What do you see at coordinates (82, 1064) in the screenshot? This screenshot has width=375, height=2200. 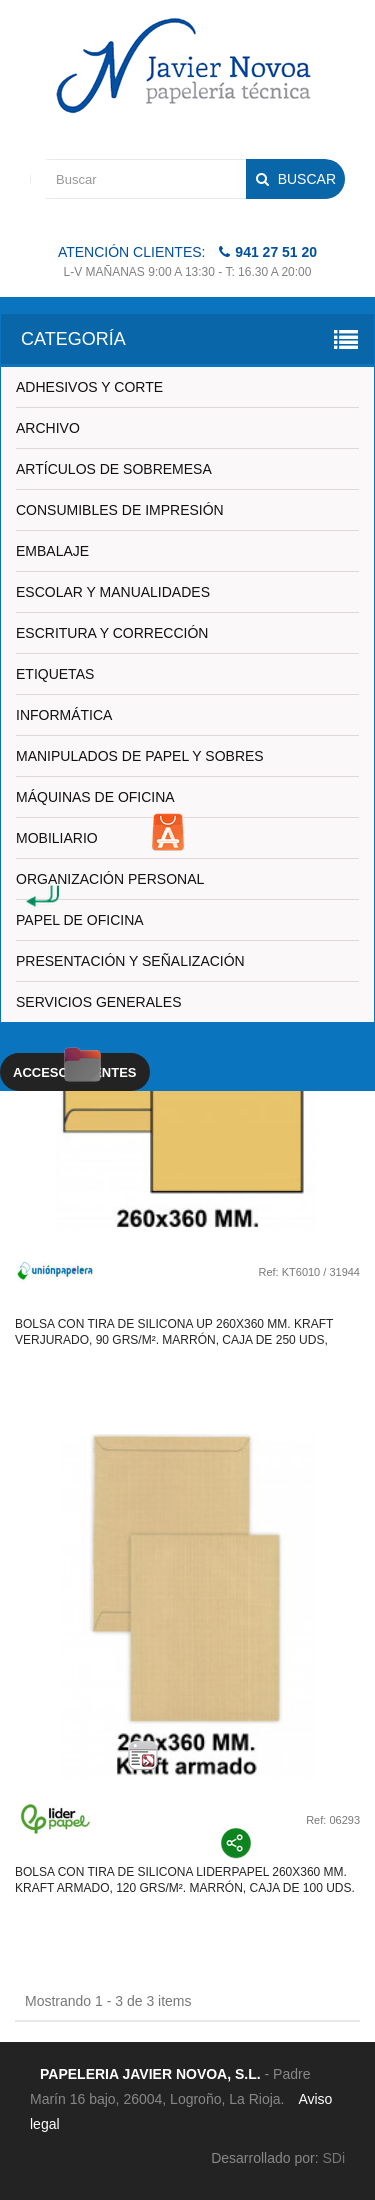 I see `drop files here to move them into this folder` at bounding box center [82, 1064].